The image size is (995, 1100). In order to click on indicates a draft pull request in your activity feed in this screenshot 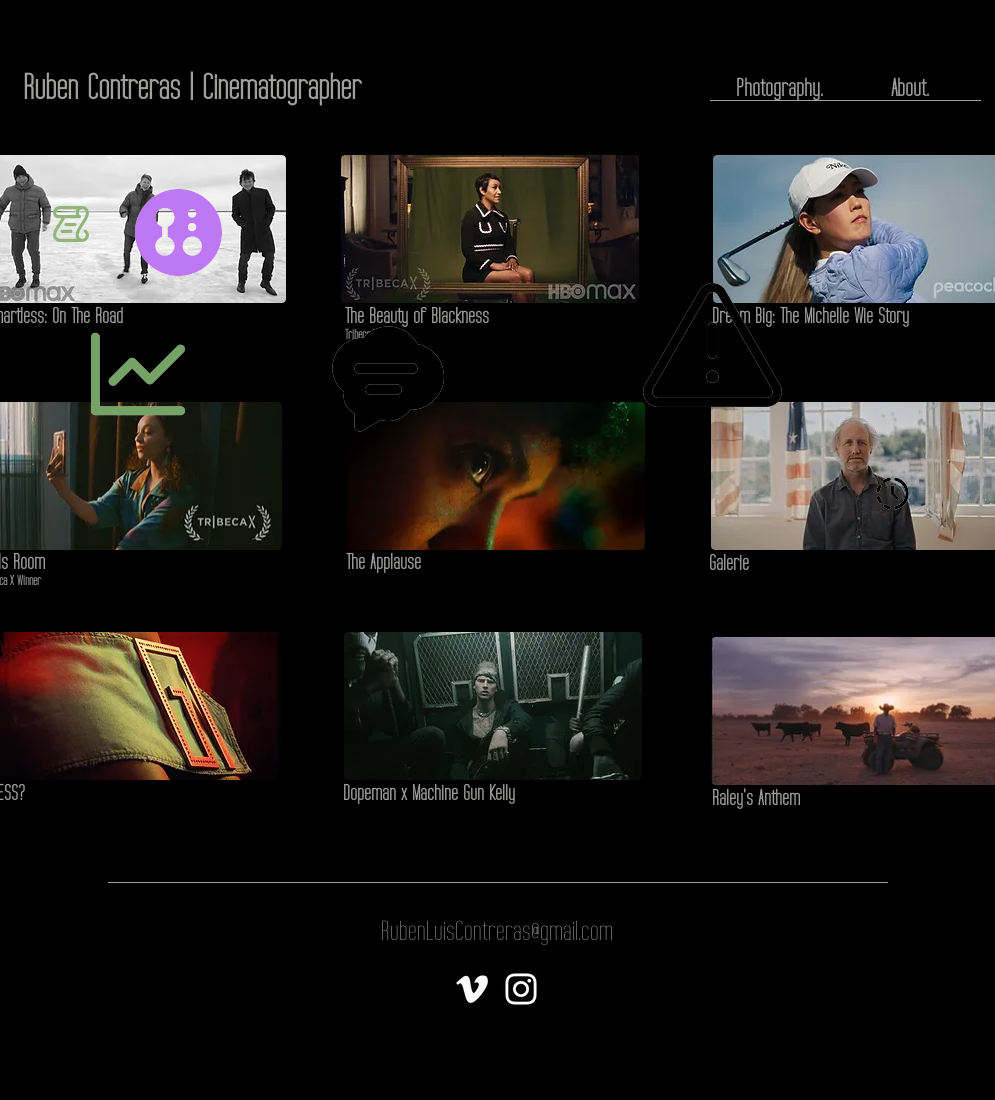, I will do `click(178, 232)`.